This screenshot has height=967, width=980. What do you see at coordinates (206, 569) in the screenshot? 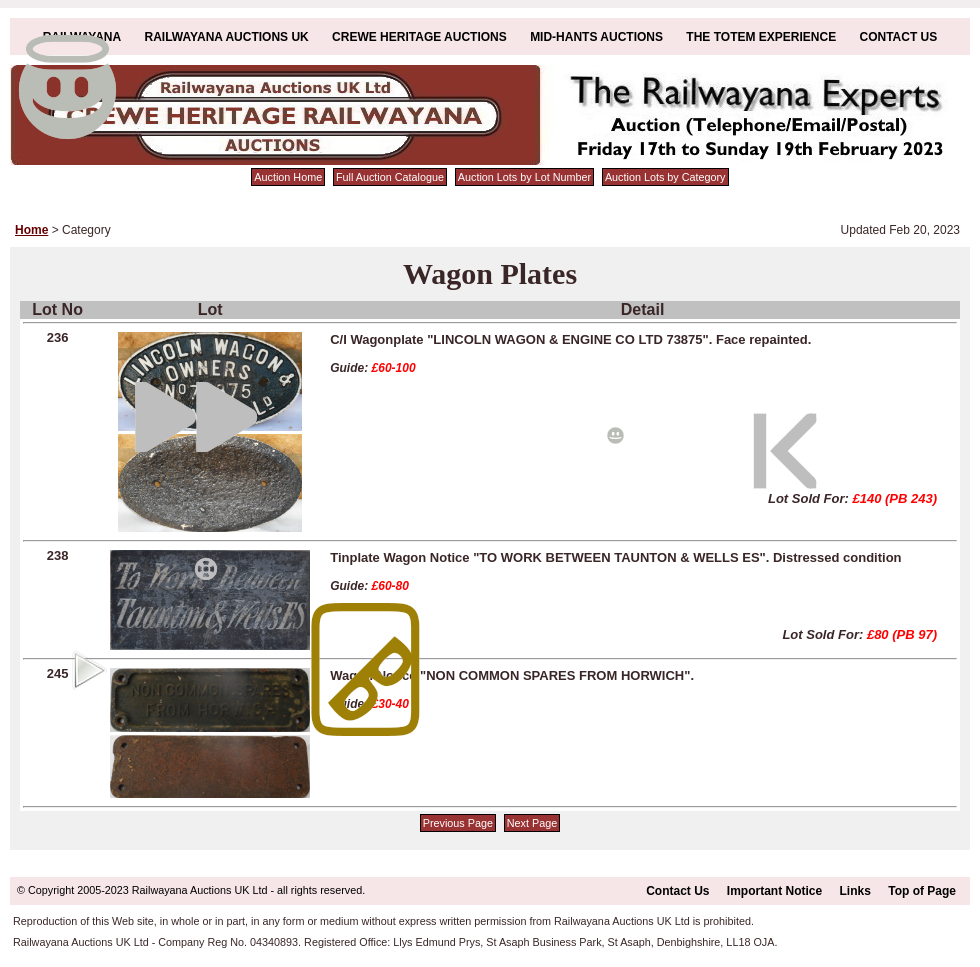
I see `open help documentation` at bounding box center [206, 569].